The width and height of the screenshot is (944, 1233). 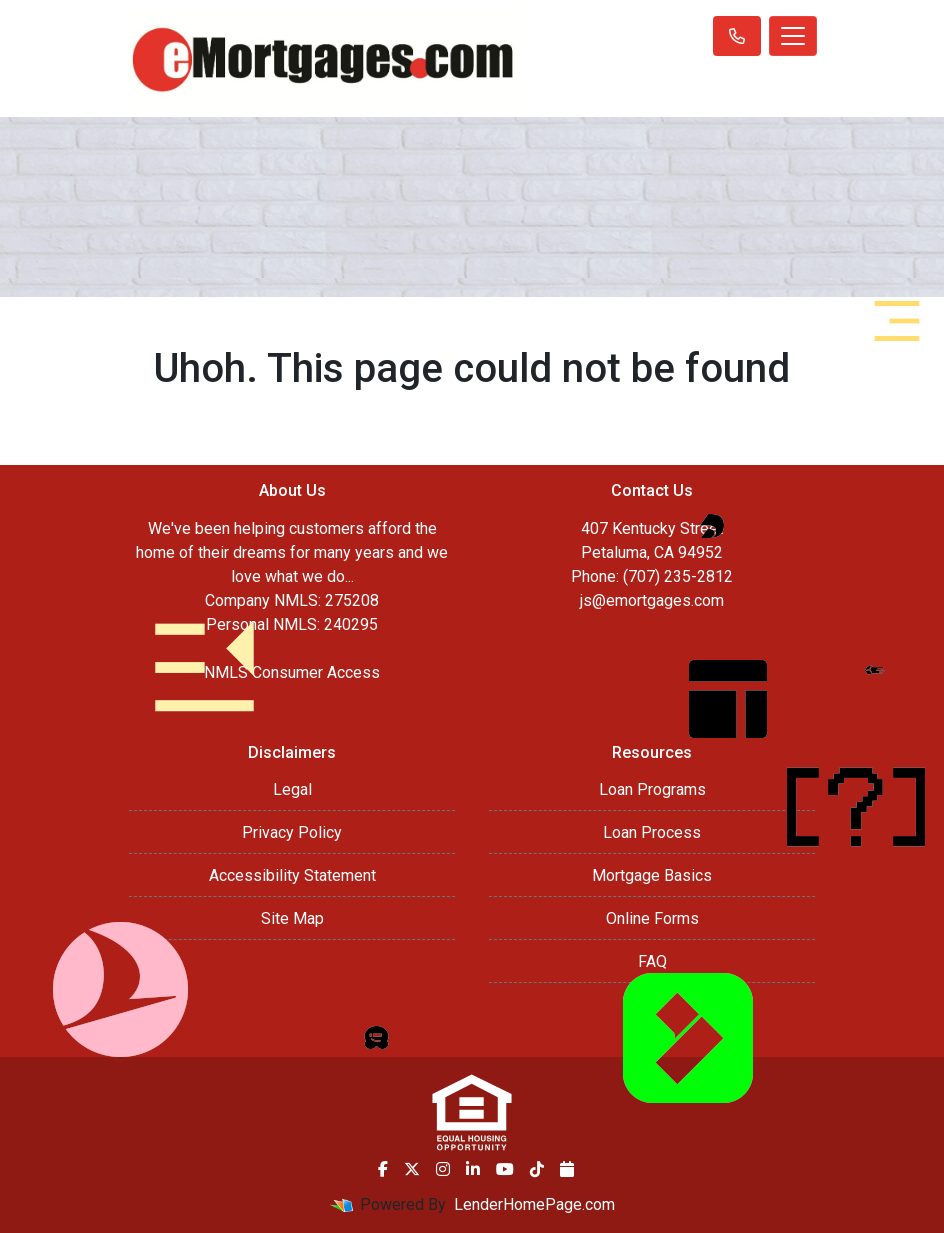 I want to click on Turkish Airlines logo, so click(x=120, y=989).